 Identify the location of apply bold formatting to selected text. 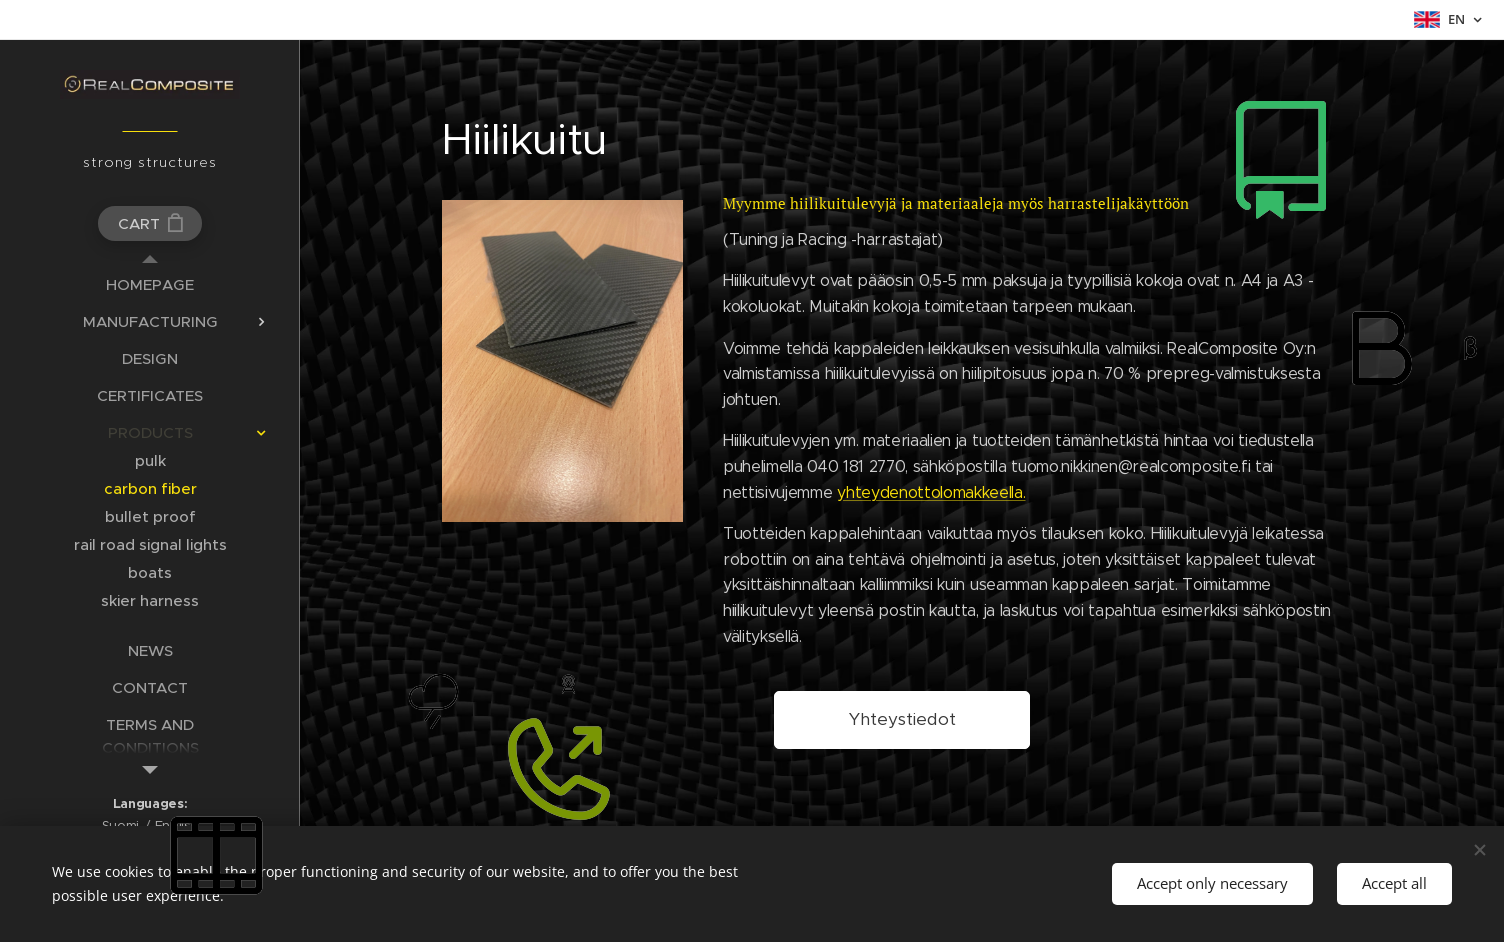
(1377, 350).